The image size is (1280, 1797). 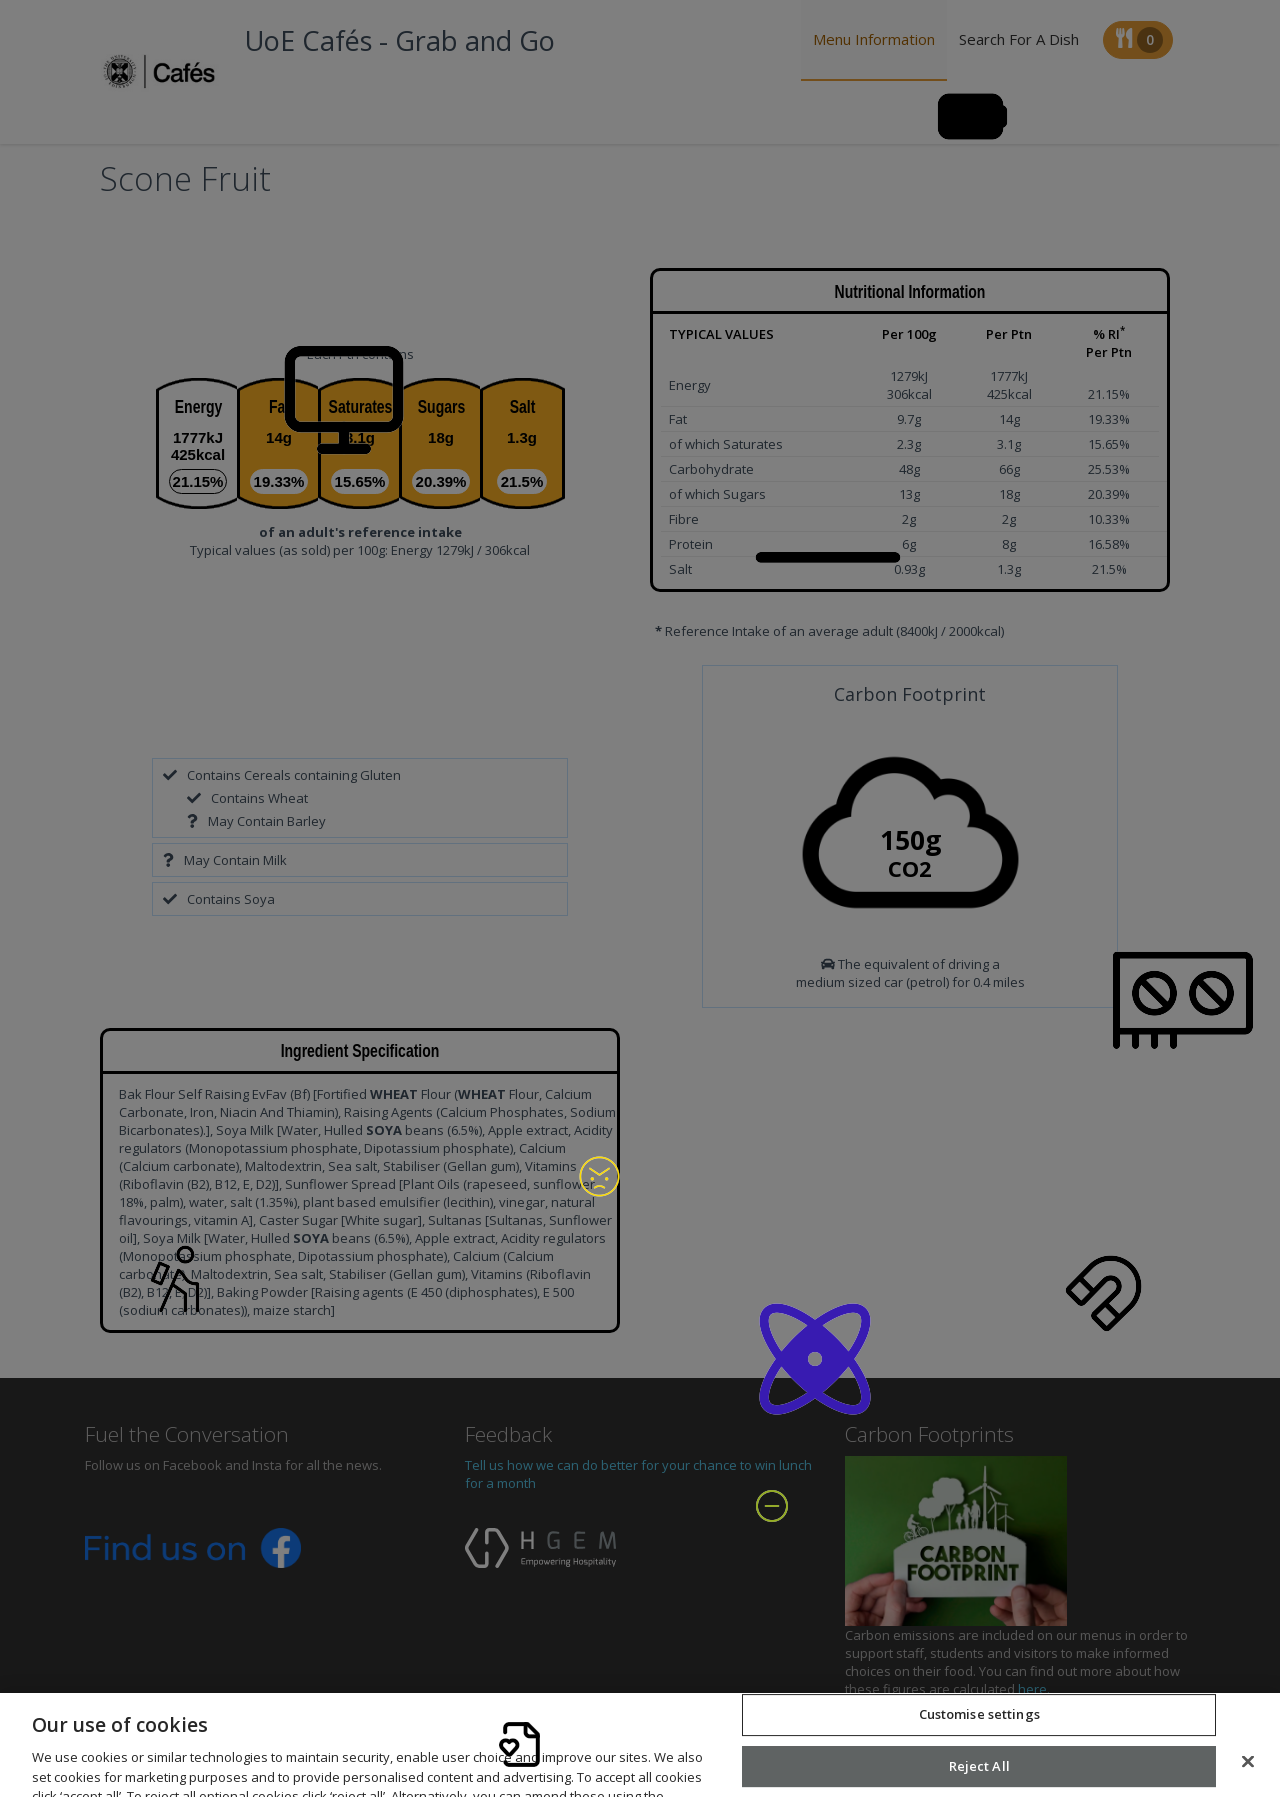 I want to click on react to a message with anger, so click(x=599, y=1176).